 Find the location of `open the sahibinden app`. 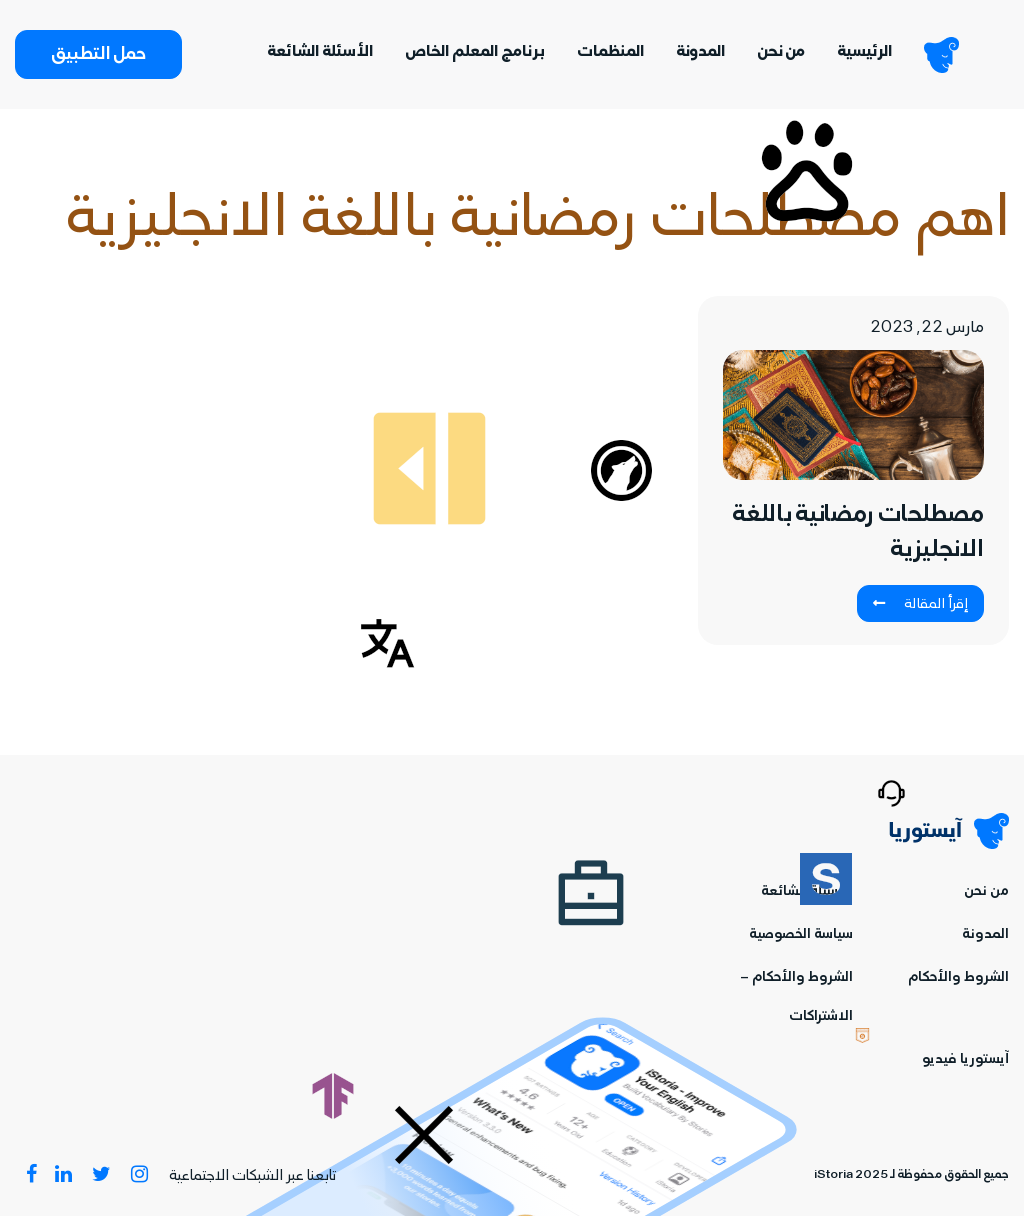

open the sahibinden app is located at coordinates (826, 879).